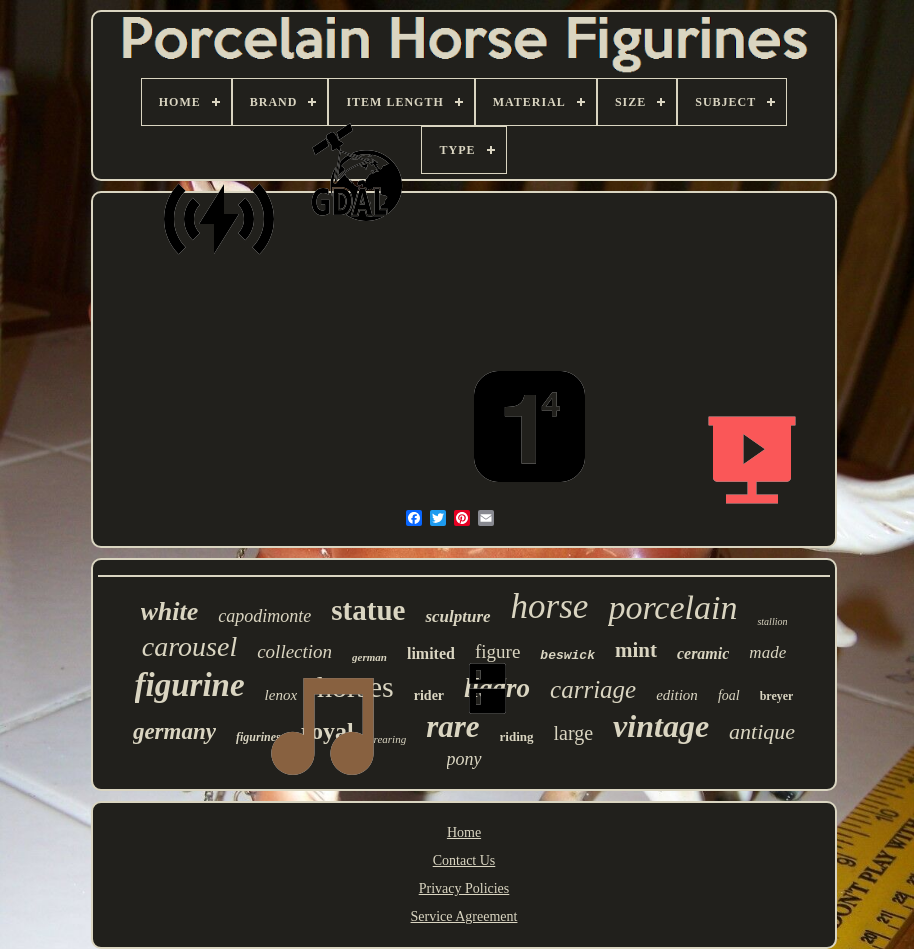  Describe the element at coordinates (357, 172) in the screenshot. I see `GDAL geospatial library logo` at that location.